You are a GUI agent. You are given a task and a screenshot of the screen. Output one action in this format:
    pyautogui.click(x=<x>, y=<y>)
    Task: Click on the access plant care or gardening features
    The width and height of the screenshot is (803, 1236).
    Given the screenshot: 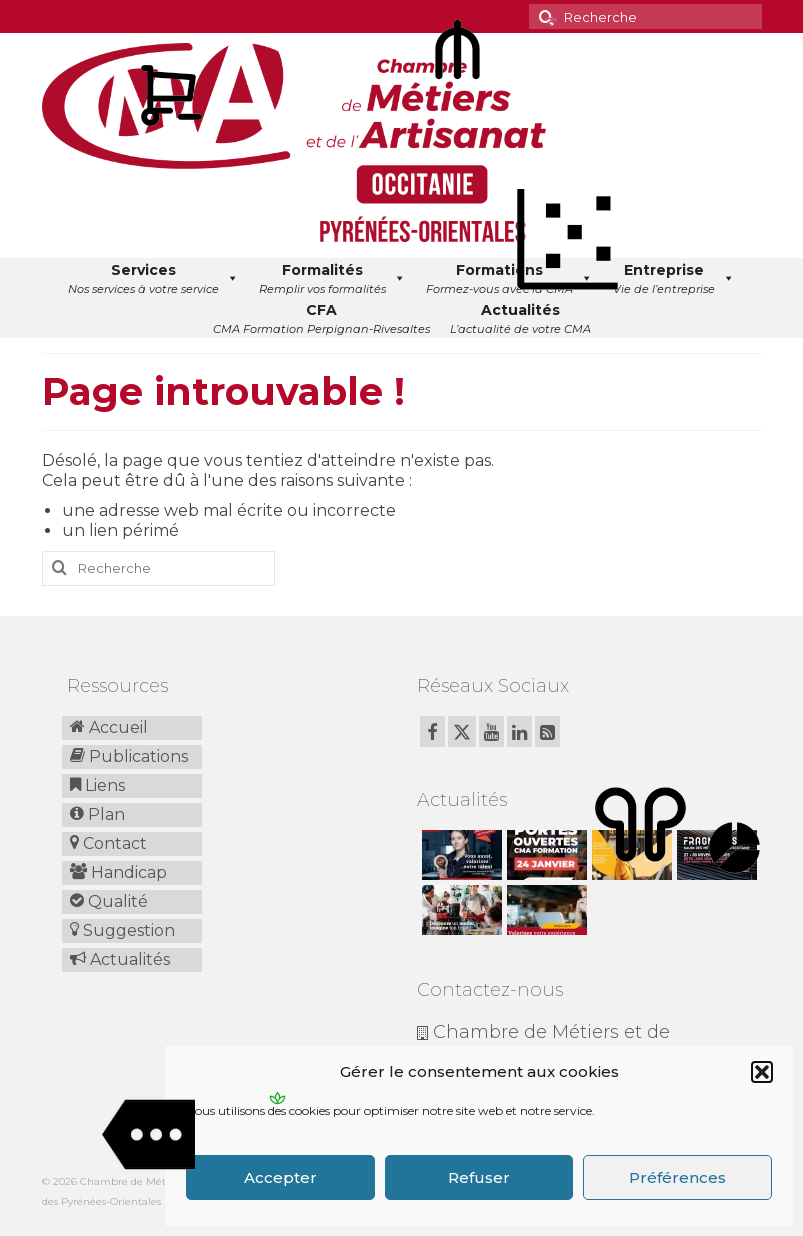 What is the action you would take?
    pyautogui.click(x=277, y=1098)
    